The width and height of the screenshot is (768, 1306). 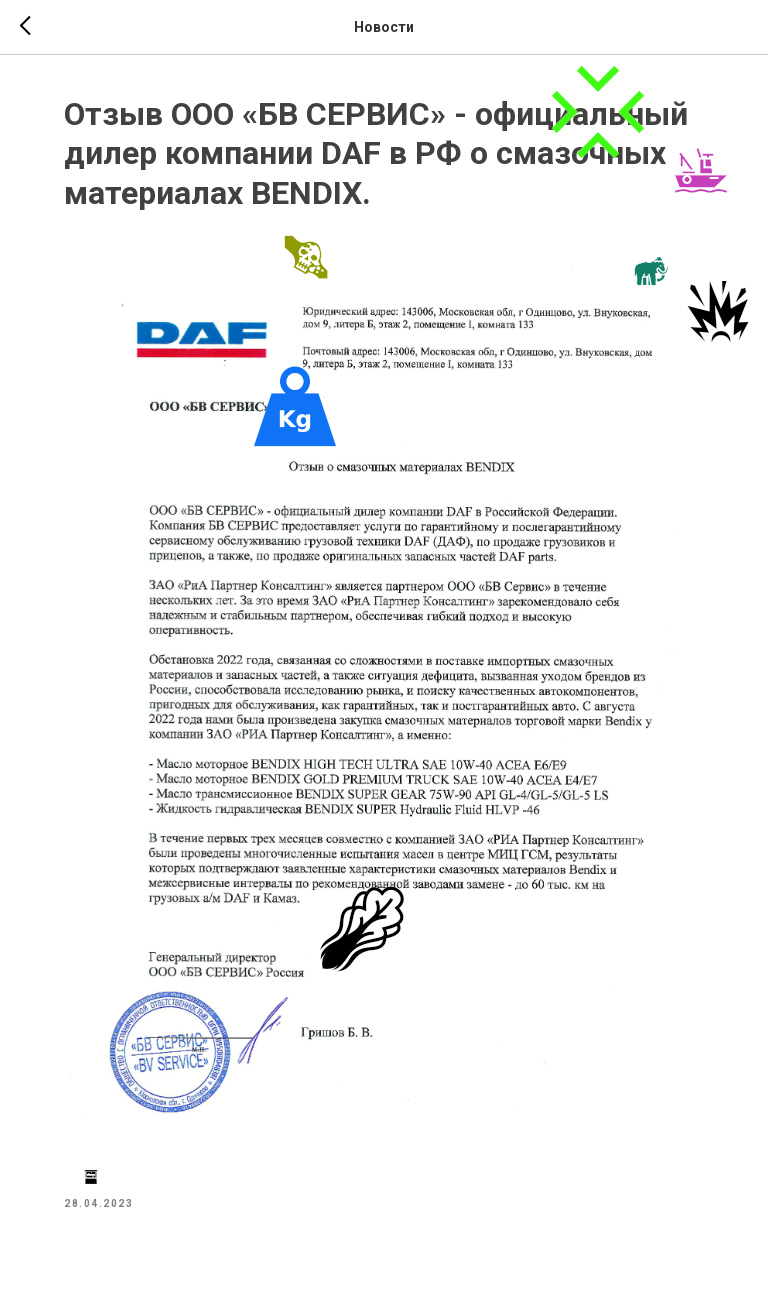 I want to click on select bok choy as an ingredient, so click(x=362, y=929).